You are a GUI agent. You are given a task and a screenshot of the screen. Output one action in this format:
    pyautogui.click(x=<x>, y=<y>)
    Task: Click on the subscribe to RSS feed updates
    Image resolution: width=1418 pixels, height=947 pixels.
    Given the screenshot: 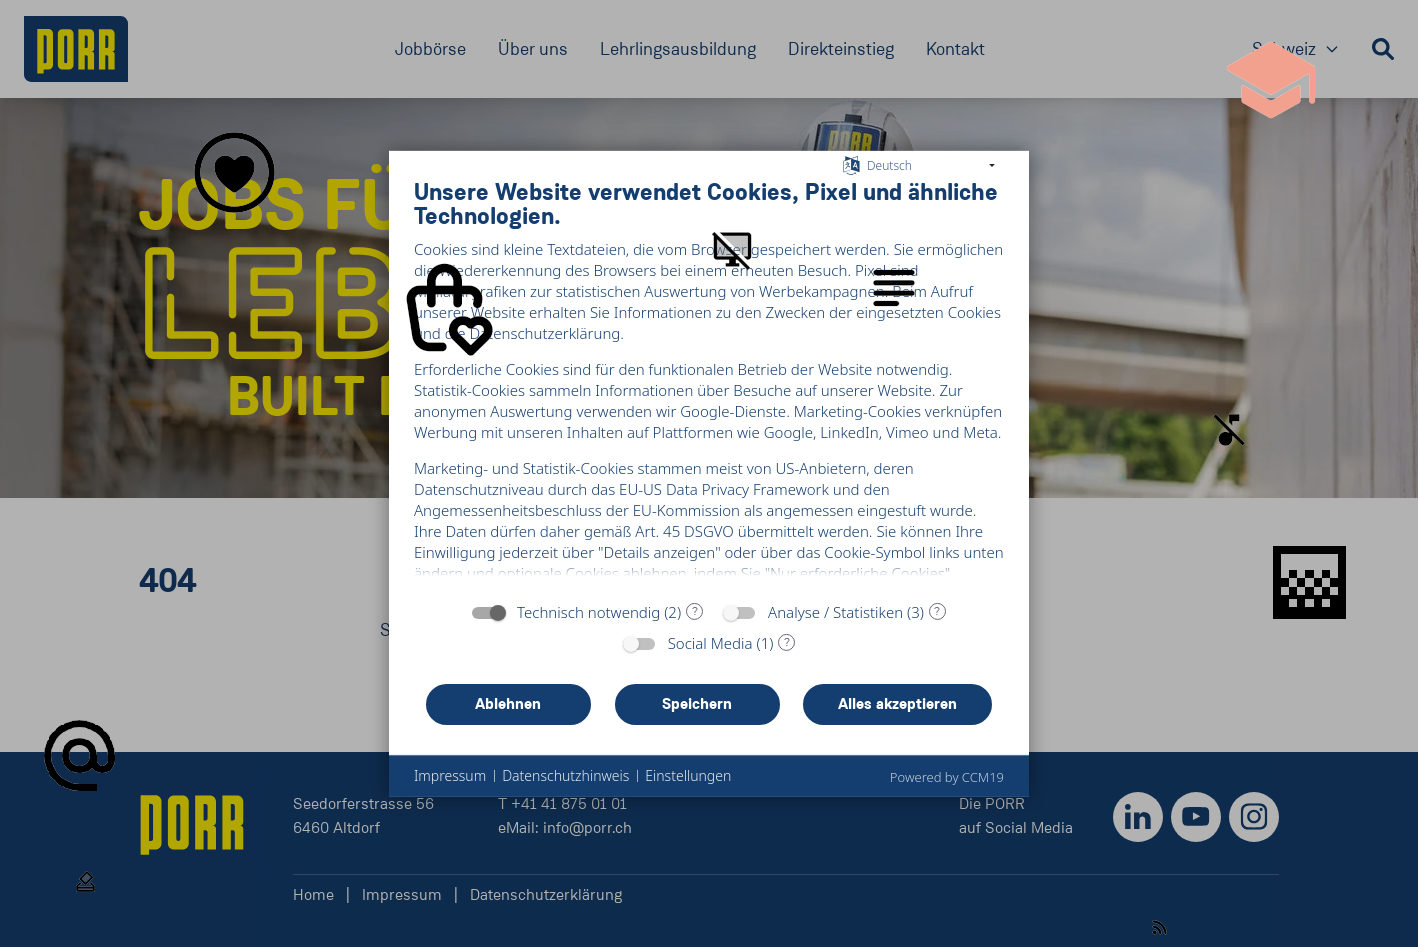 What is the action you would take?
    pyautogui.click(x=1160, y=927)
    